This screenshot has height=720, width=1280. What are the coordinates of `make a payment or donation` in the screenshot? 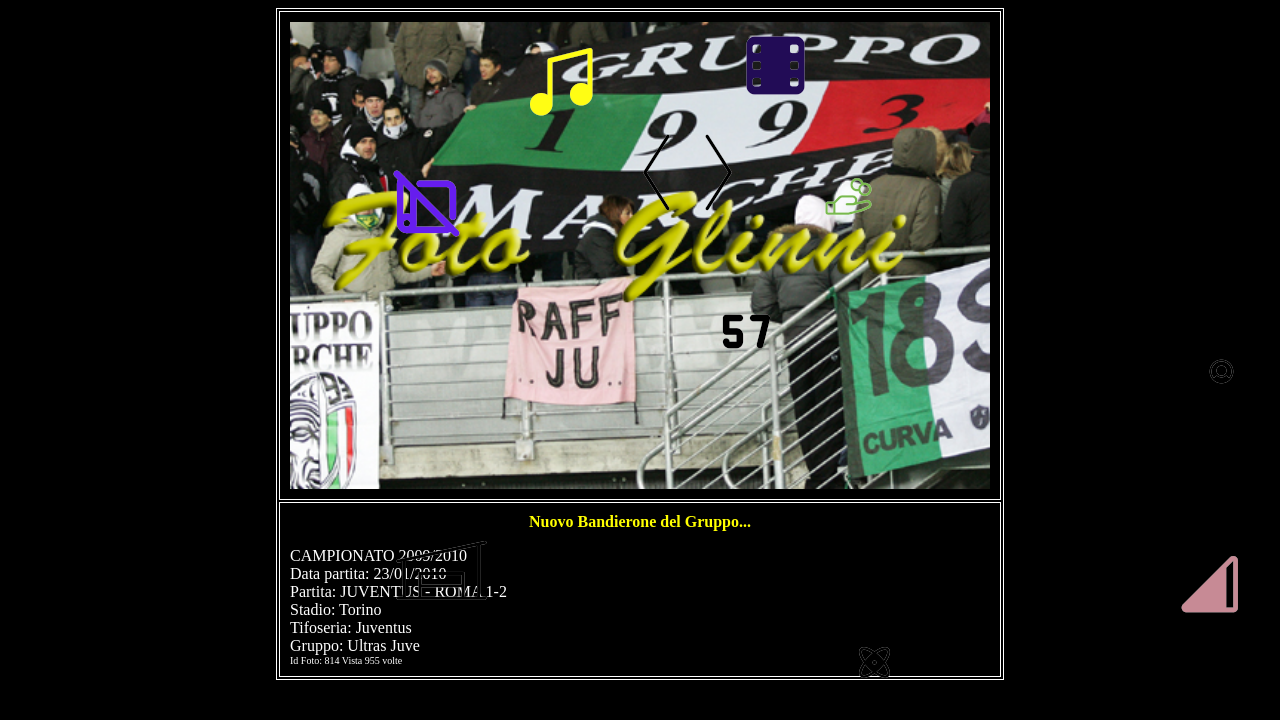 It's located at (850, 198).